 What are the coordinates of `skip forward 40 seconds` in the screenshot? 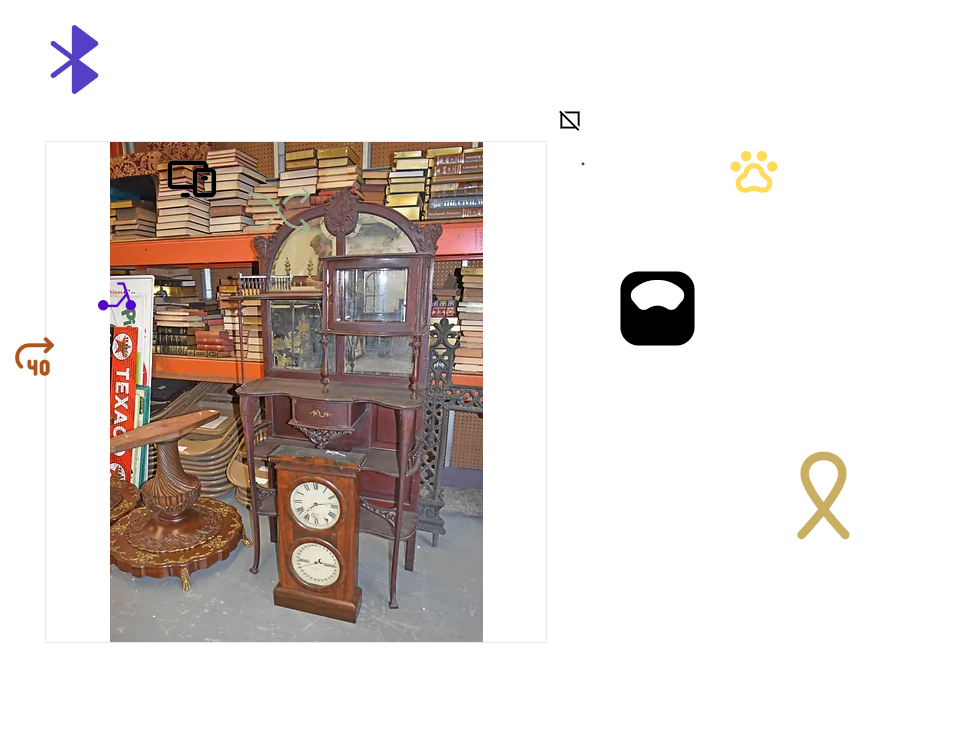 It's located at (35, 357).